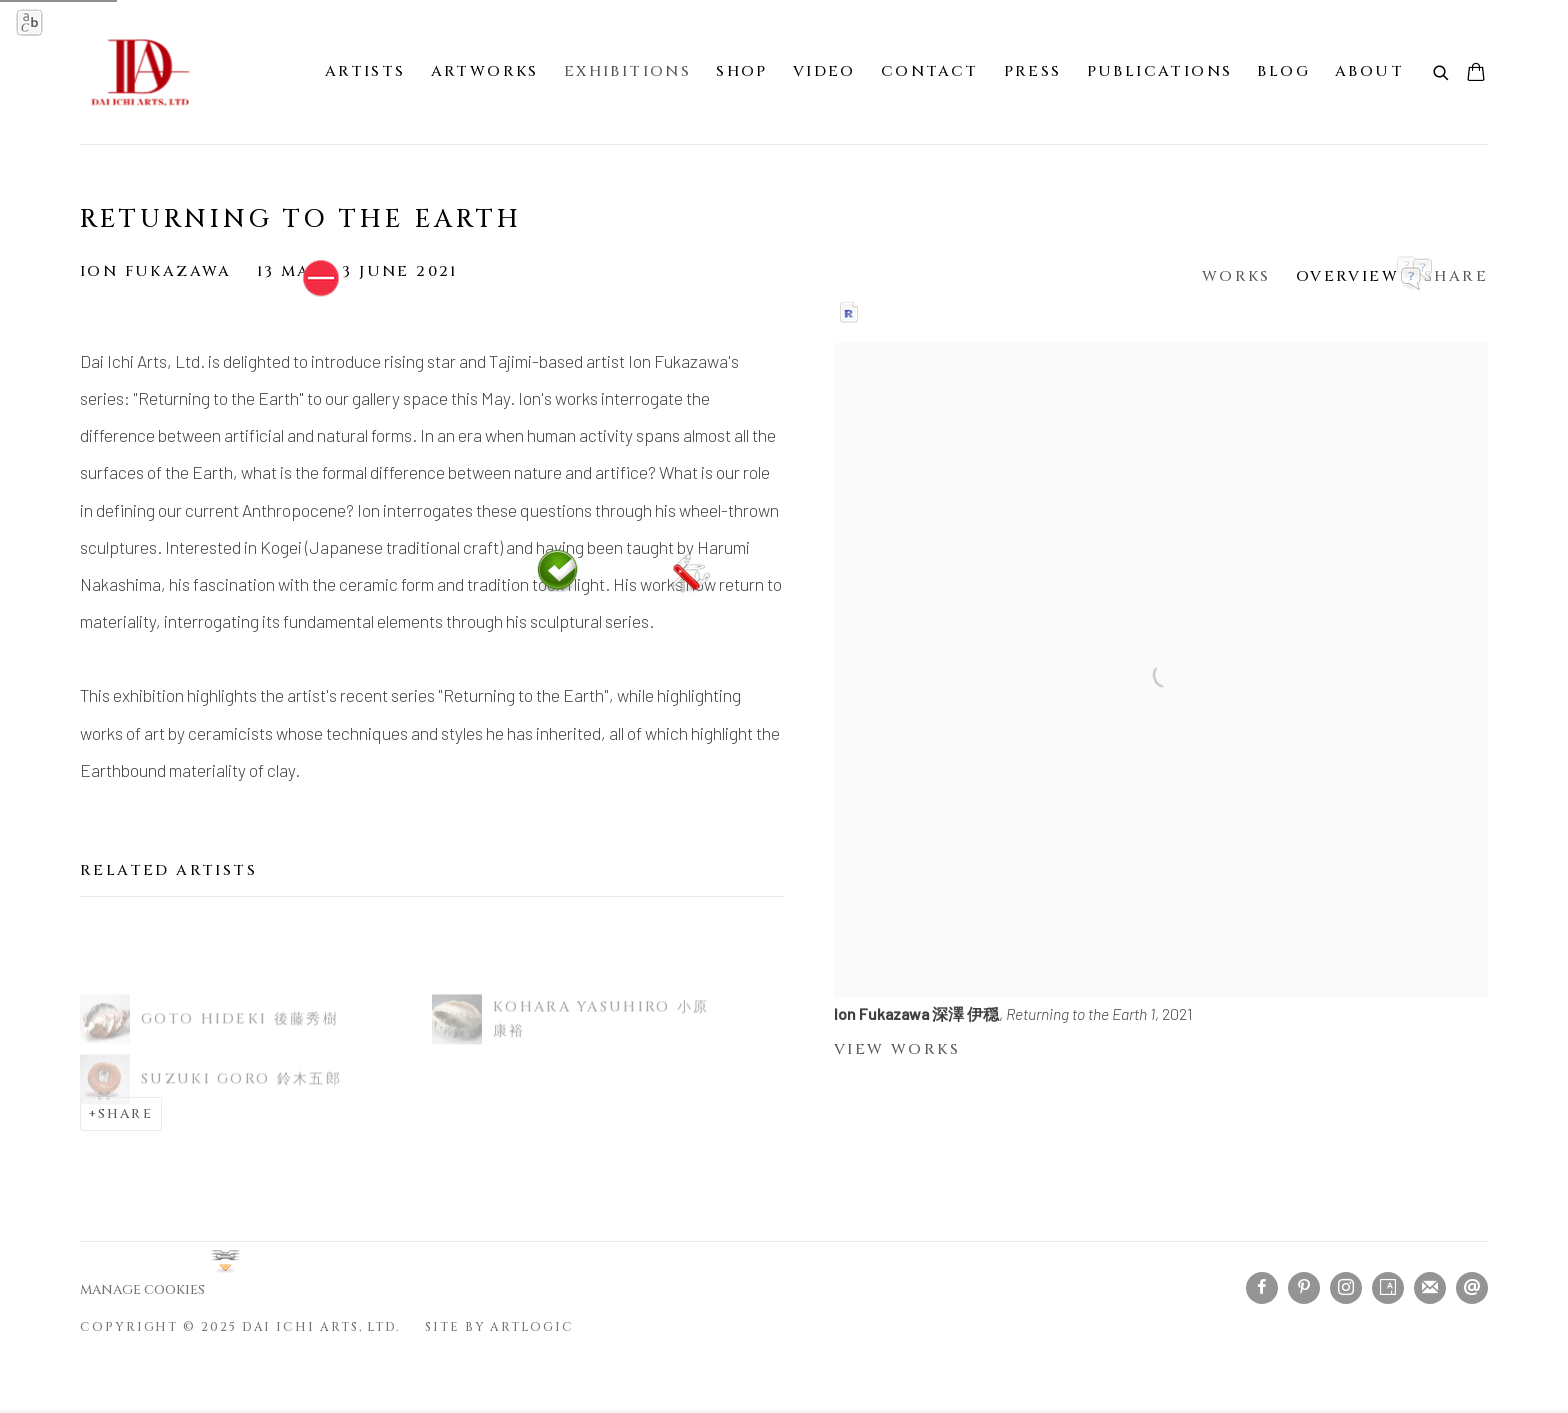  Describe the element at coordinates (321, 278) in the screenshot. I see `indicates an error or failed action` at that location.